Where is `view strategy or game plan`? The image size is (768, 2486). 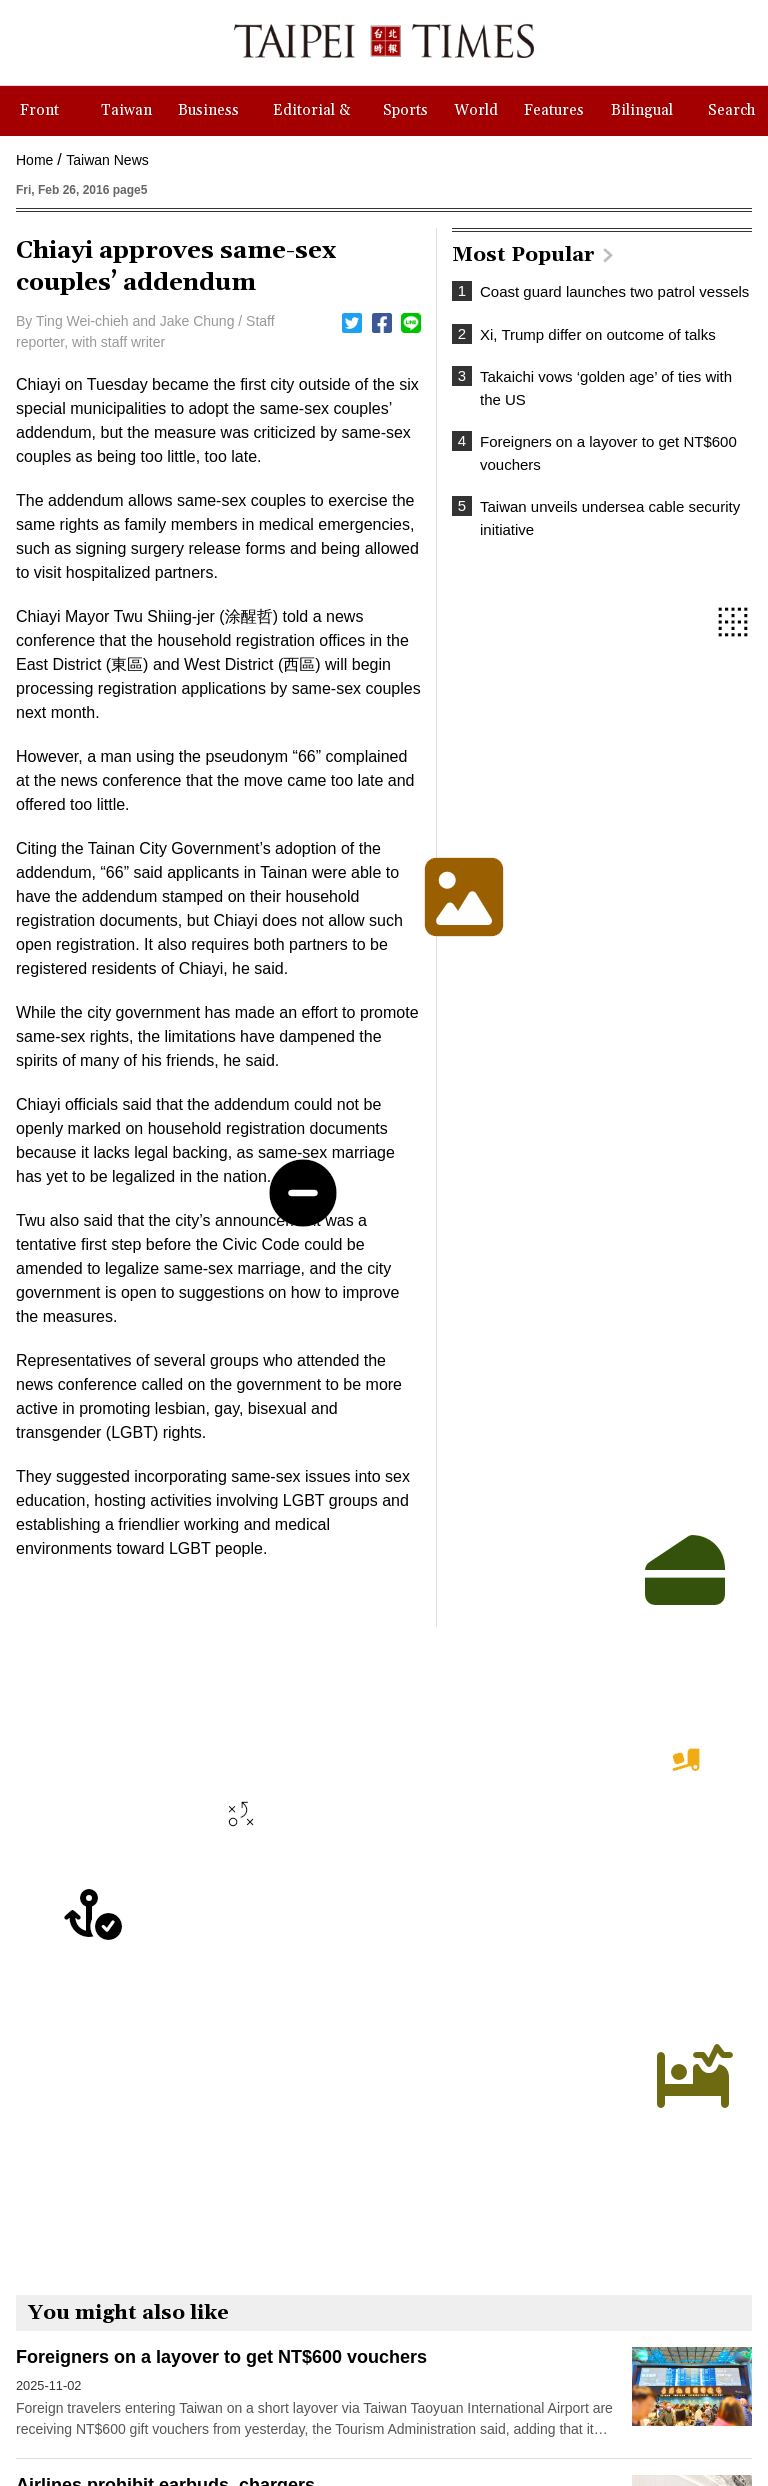
view strategy or game plan is located at coordinates (240, 1814).